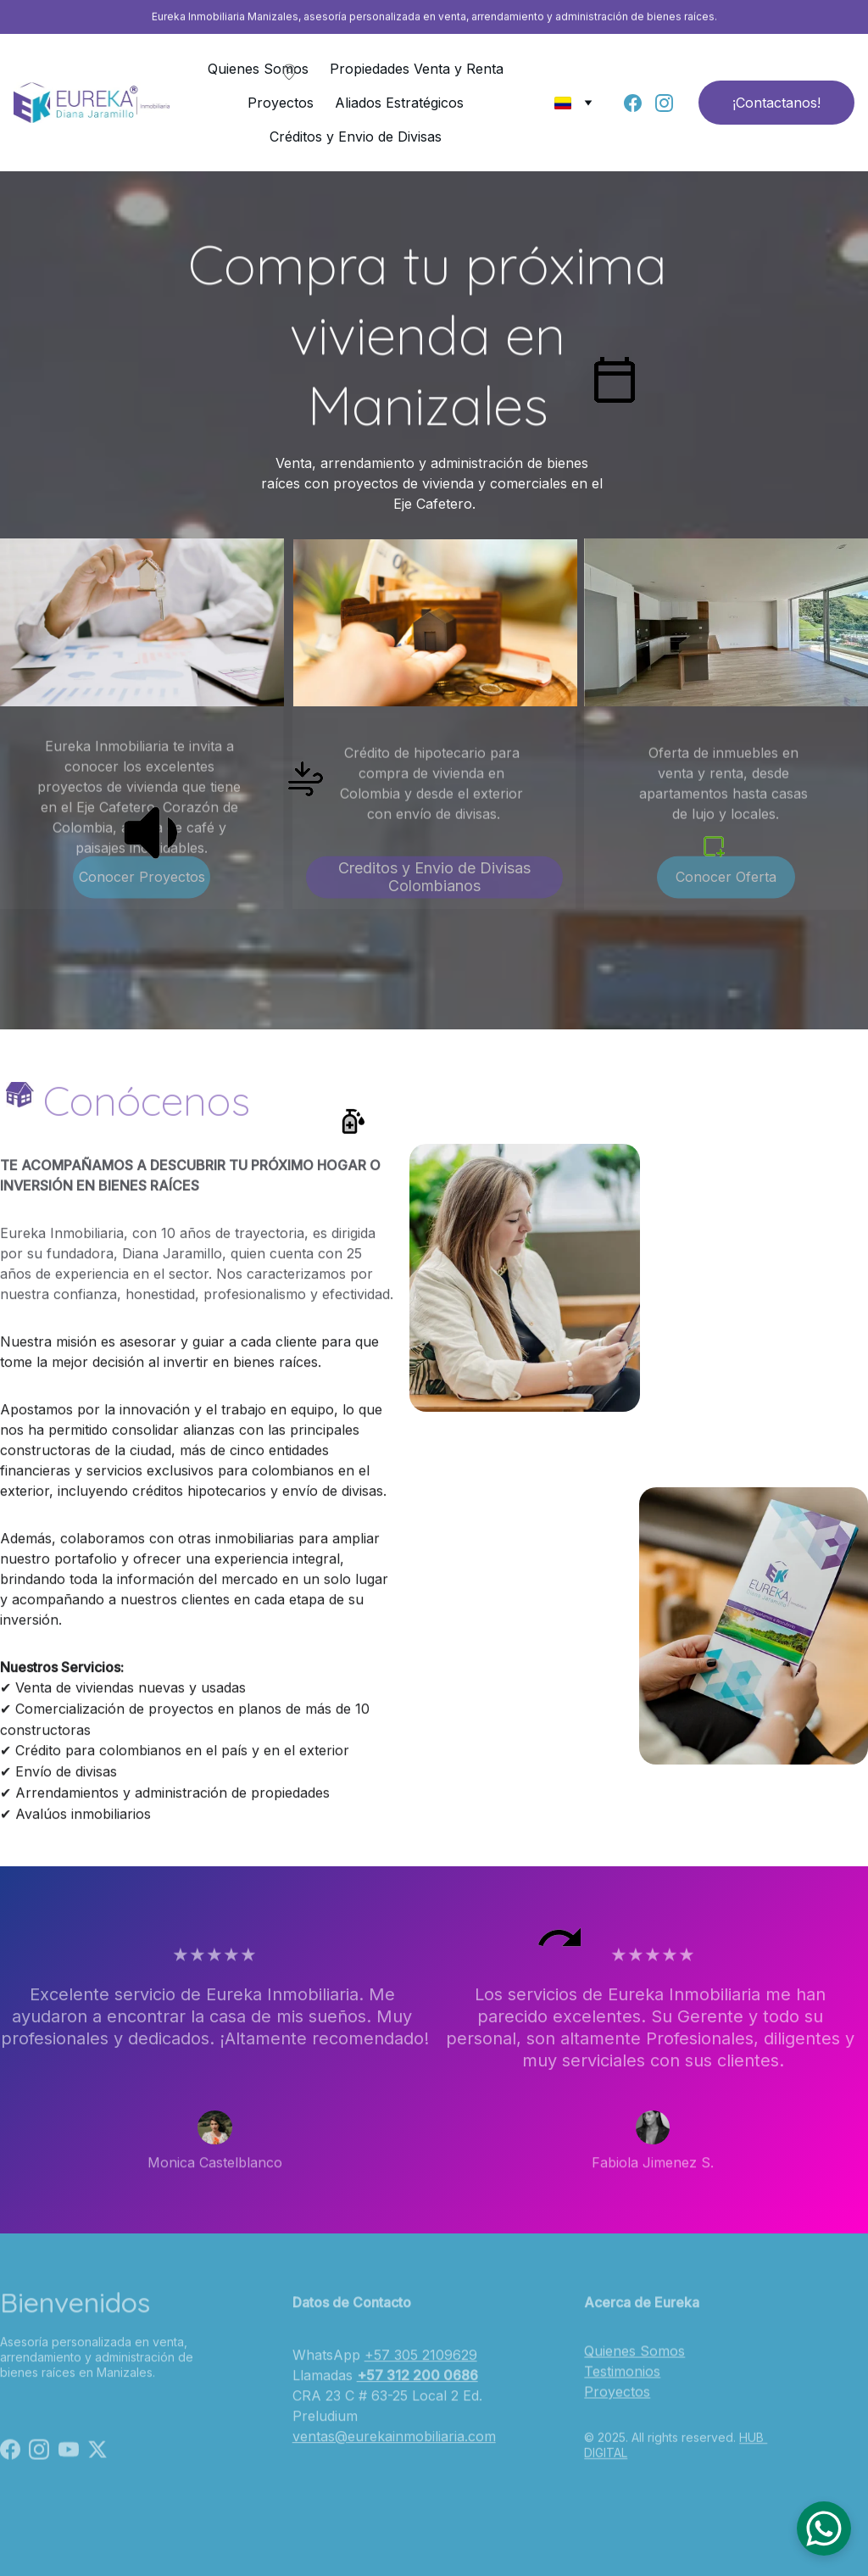  I want to click on decrease audio volume, so click(152, 833).